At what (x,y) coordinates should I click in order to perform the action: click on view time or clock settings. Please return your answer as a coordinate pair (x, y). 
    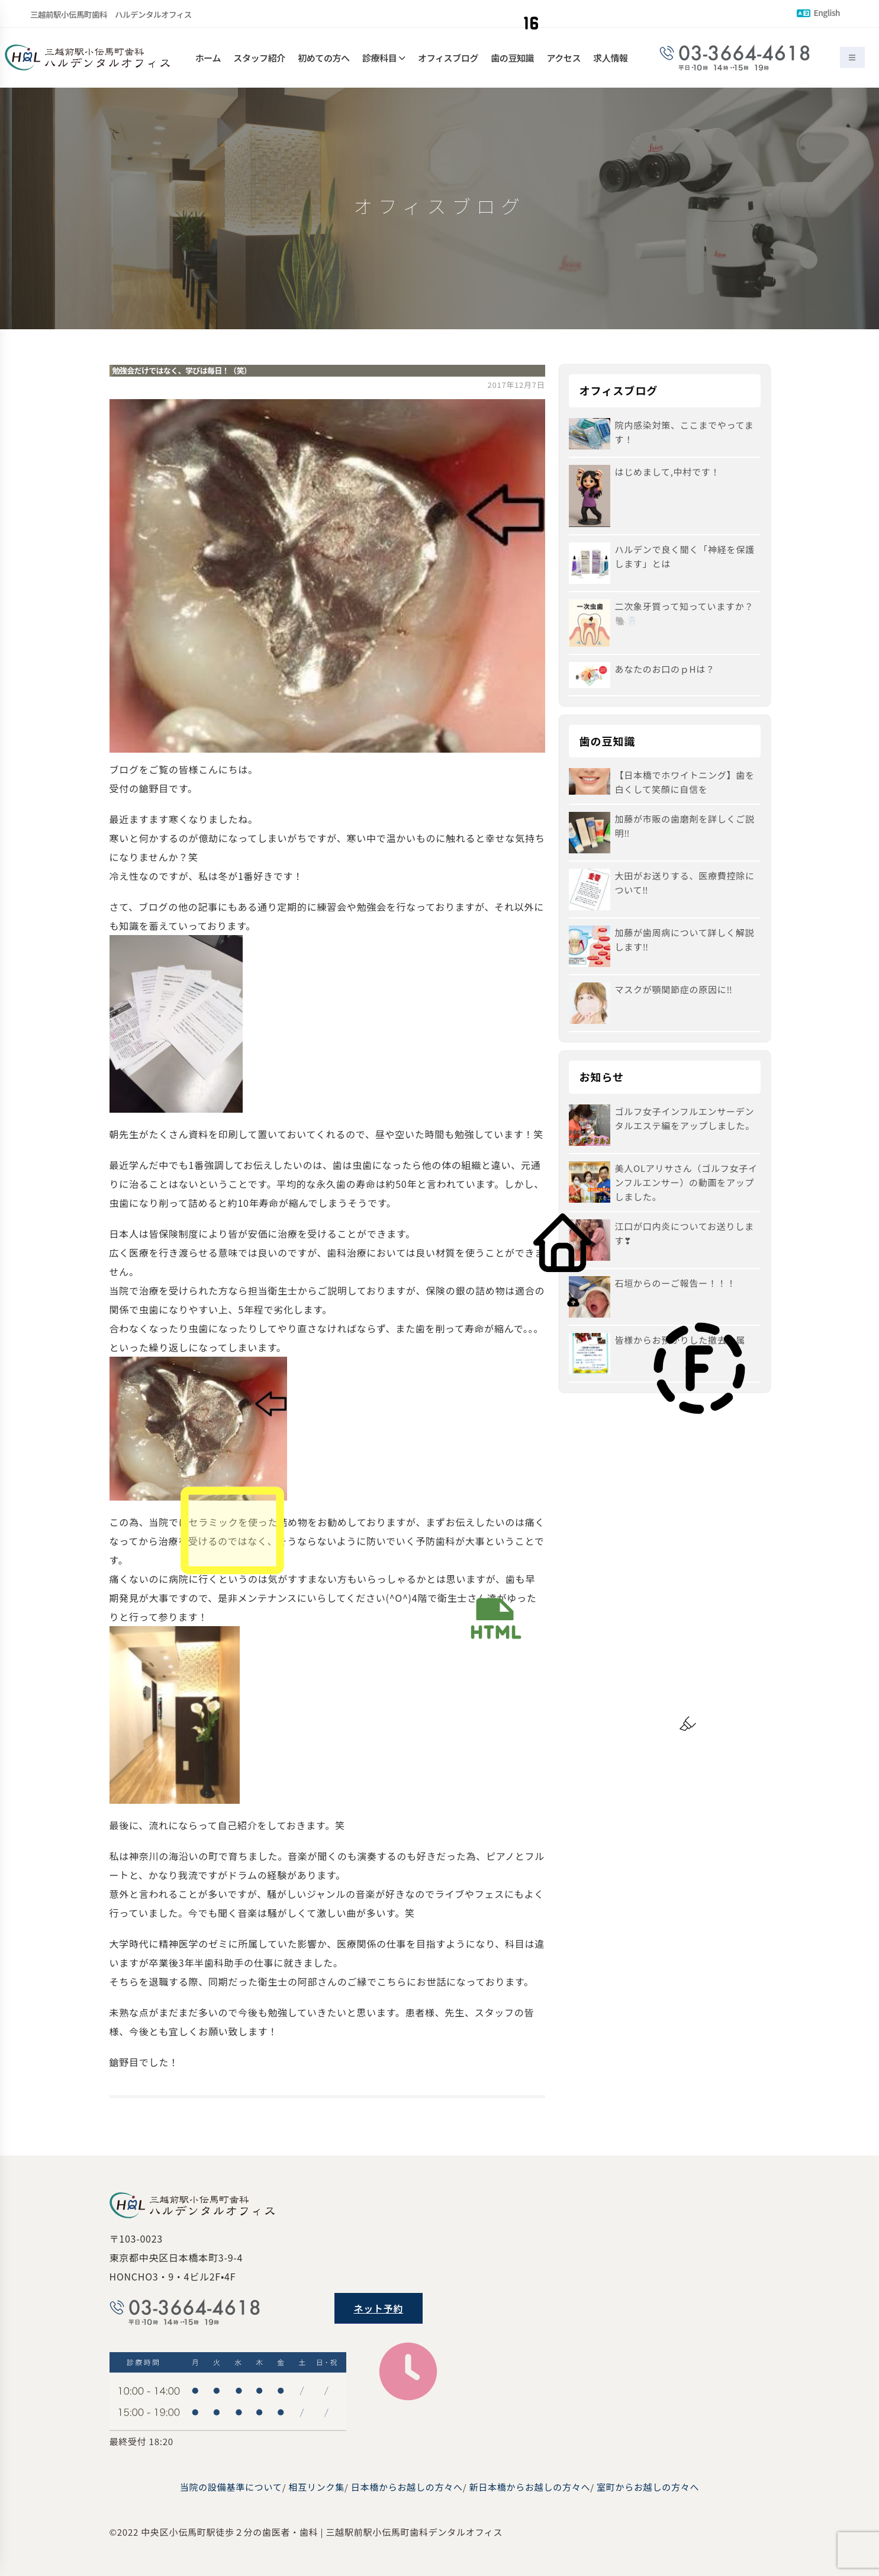
    Looking at the image, I should click on (408, 2371).